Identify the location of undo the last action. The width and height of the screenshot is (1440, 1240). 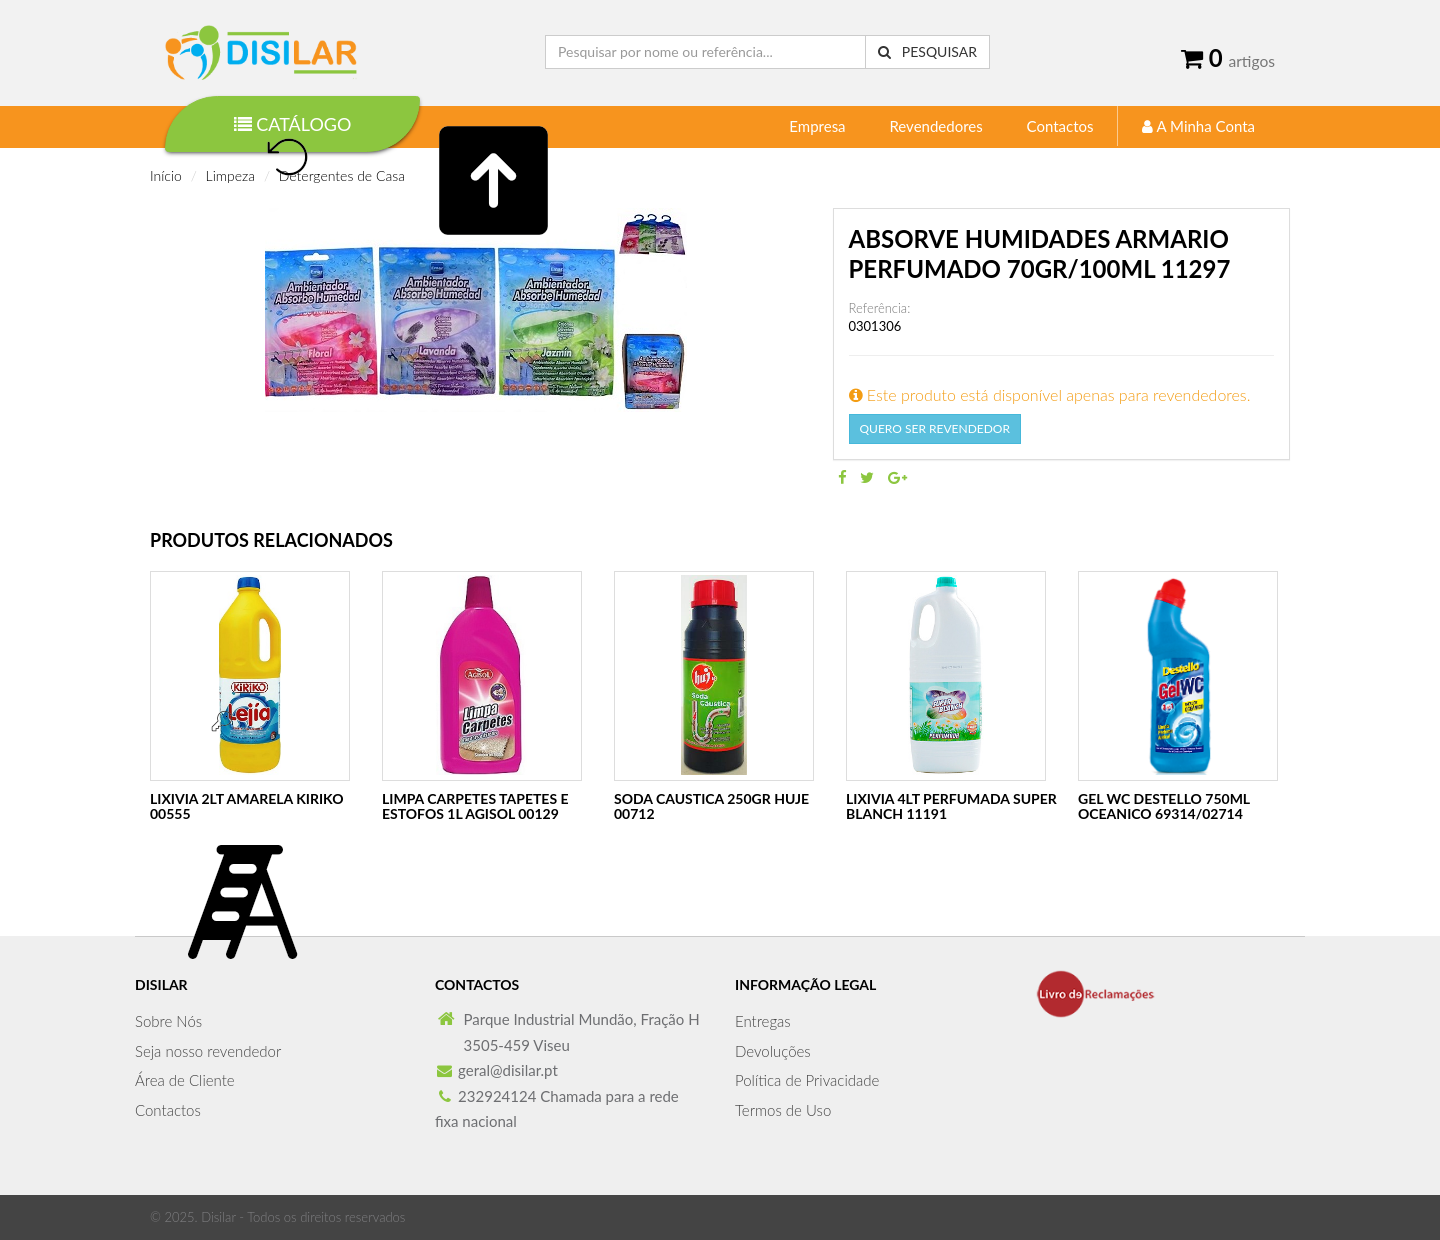
(289, 157).